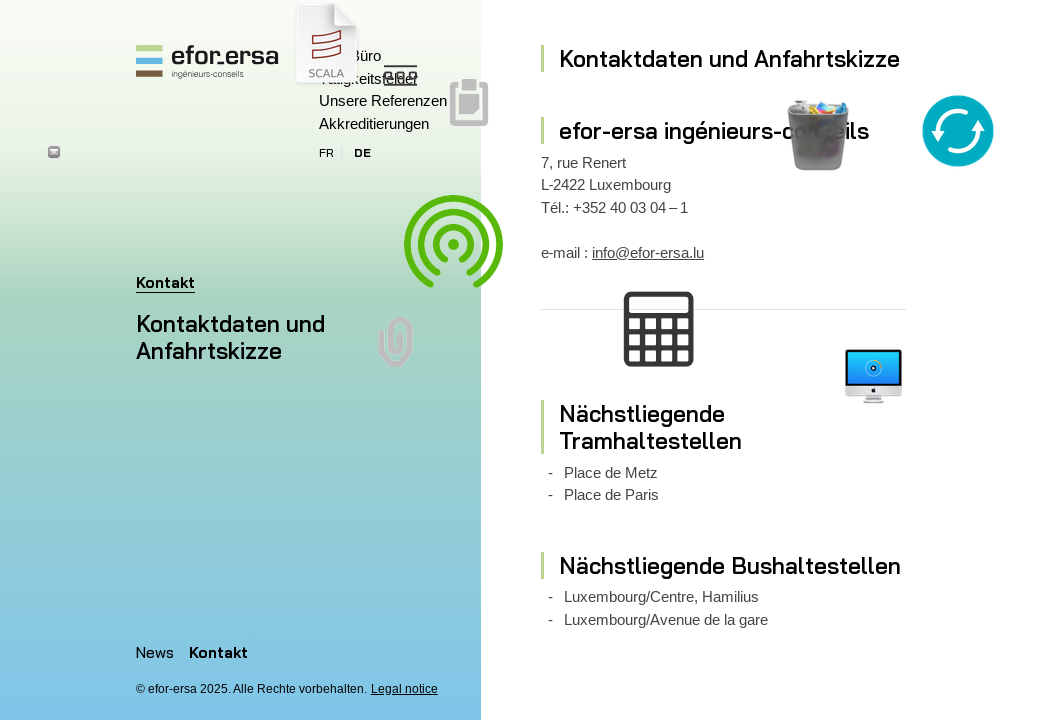 This screenshot has width=1042, height=720. I want to click on a scala source code file, so click(326, 44).